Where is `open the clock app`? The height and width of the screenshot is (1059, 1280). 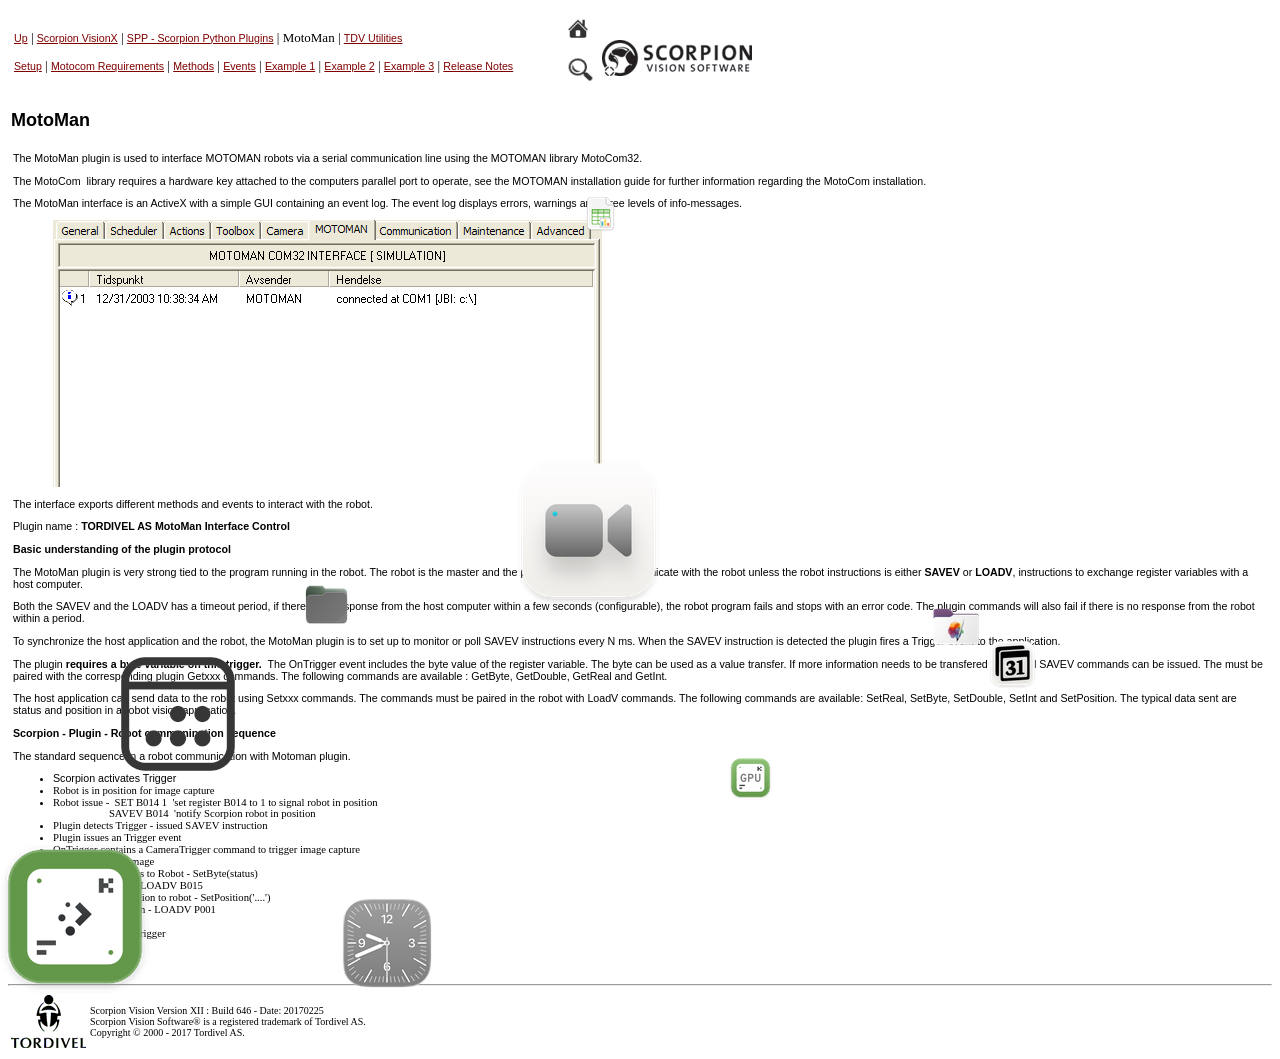
open the clock app is located at coordinates (387, 943).